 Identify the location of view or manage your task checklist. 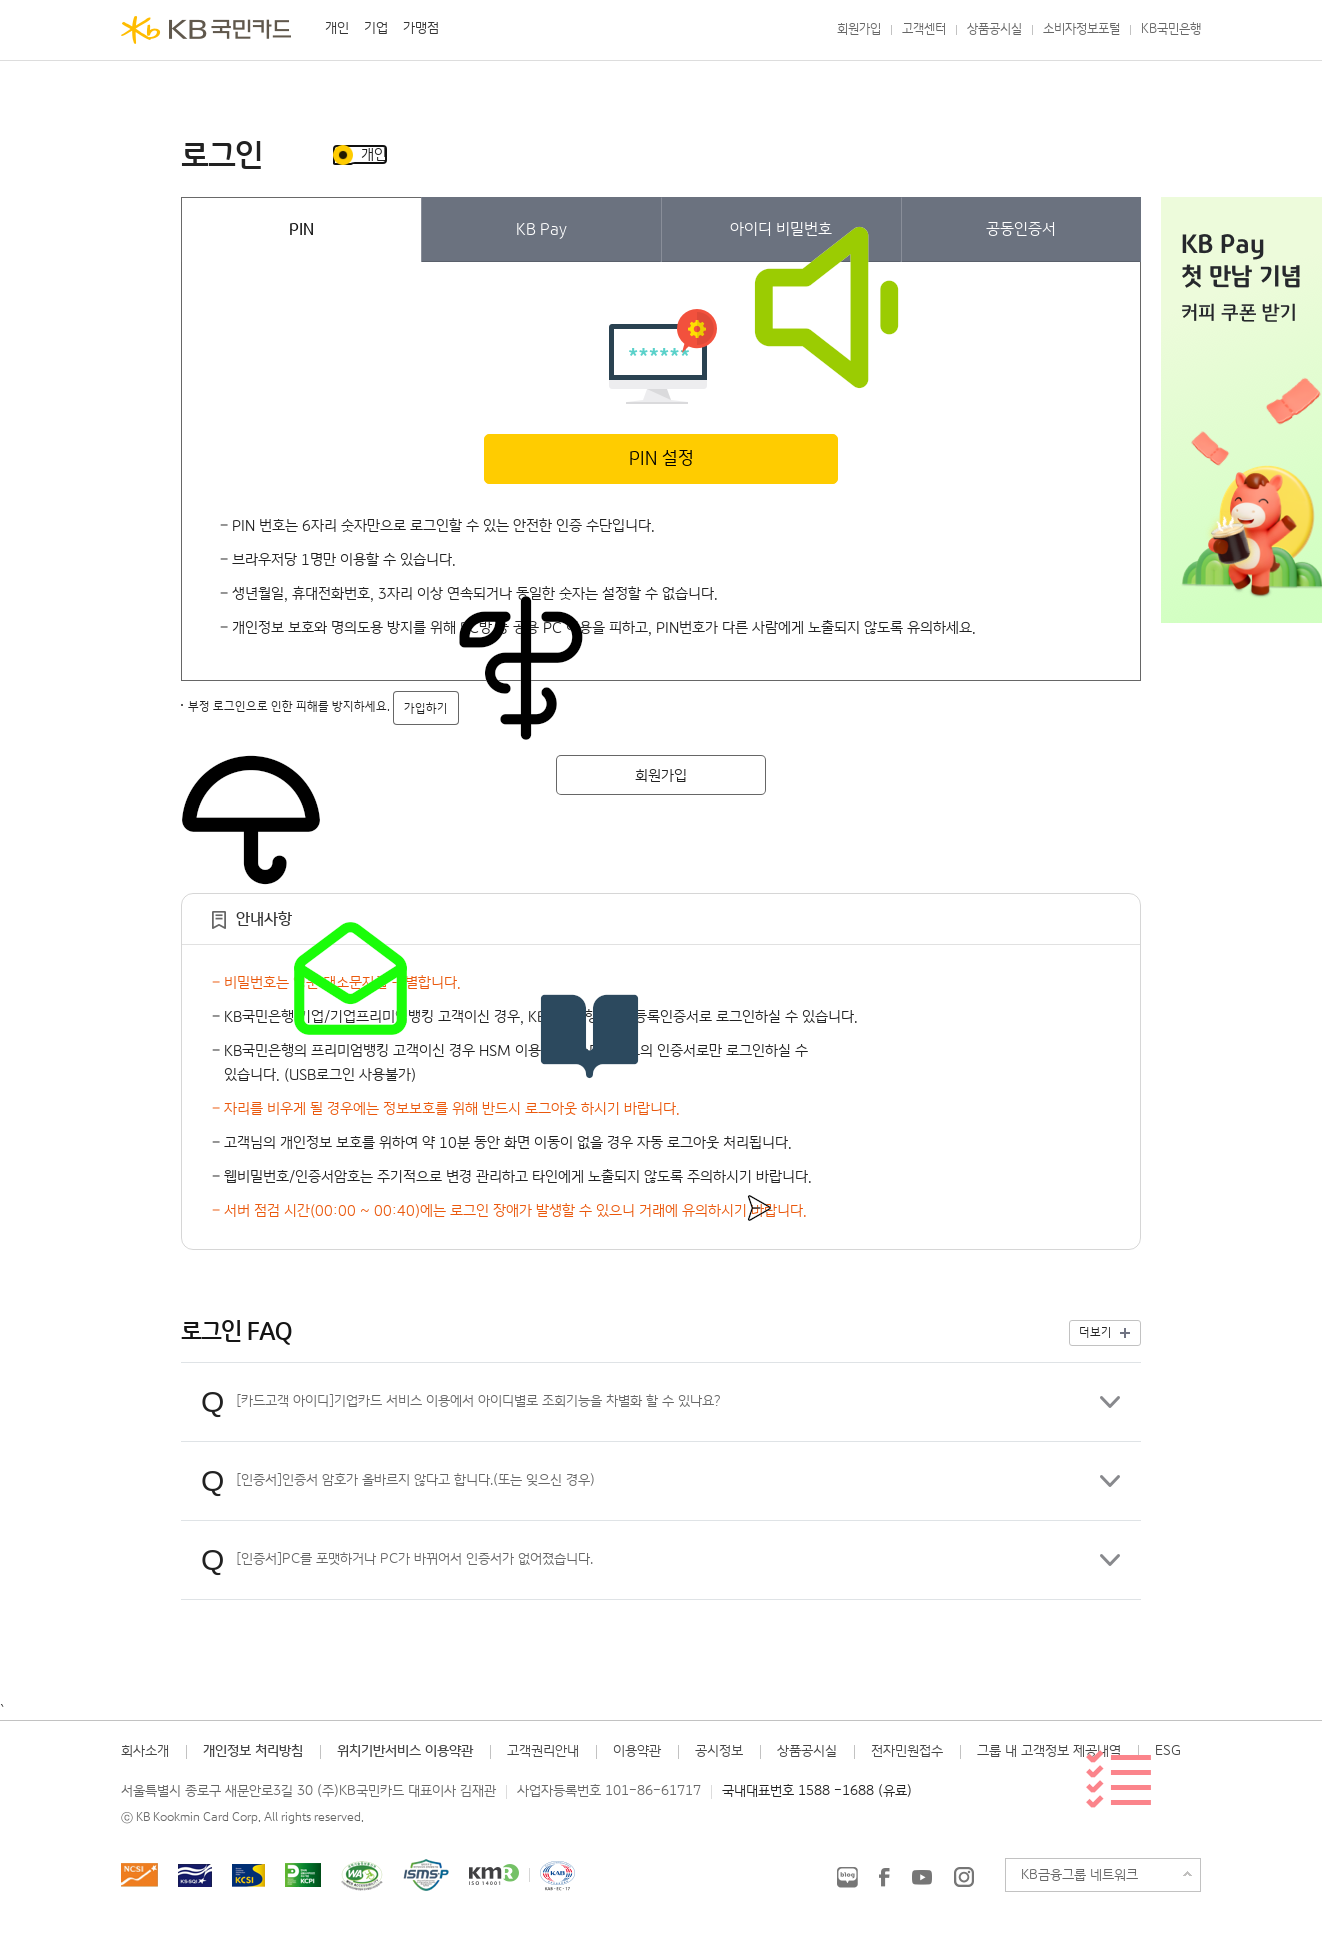
(1116, 1780).